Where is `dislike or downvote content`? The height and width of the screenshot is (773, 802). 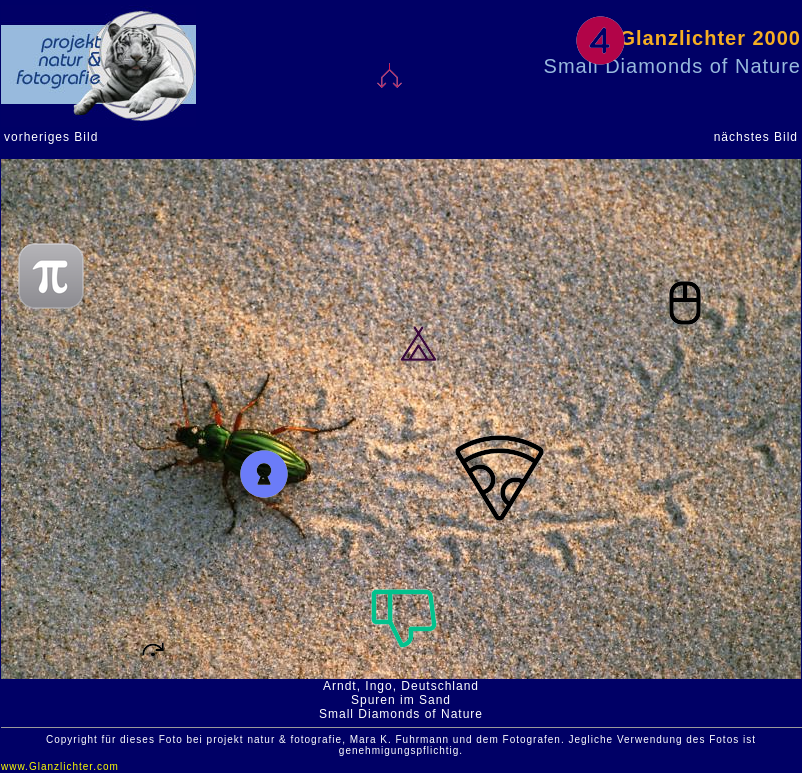 dislike or downvote content is located at coordinates (404, 615).